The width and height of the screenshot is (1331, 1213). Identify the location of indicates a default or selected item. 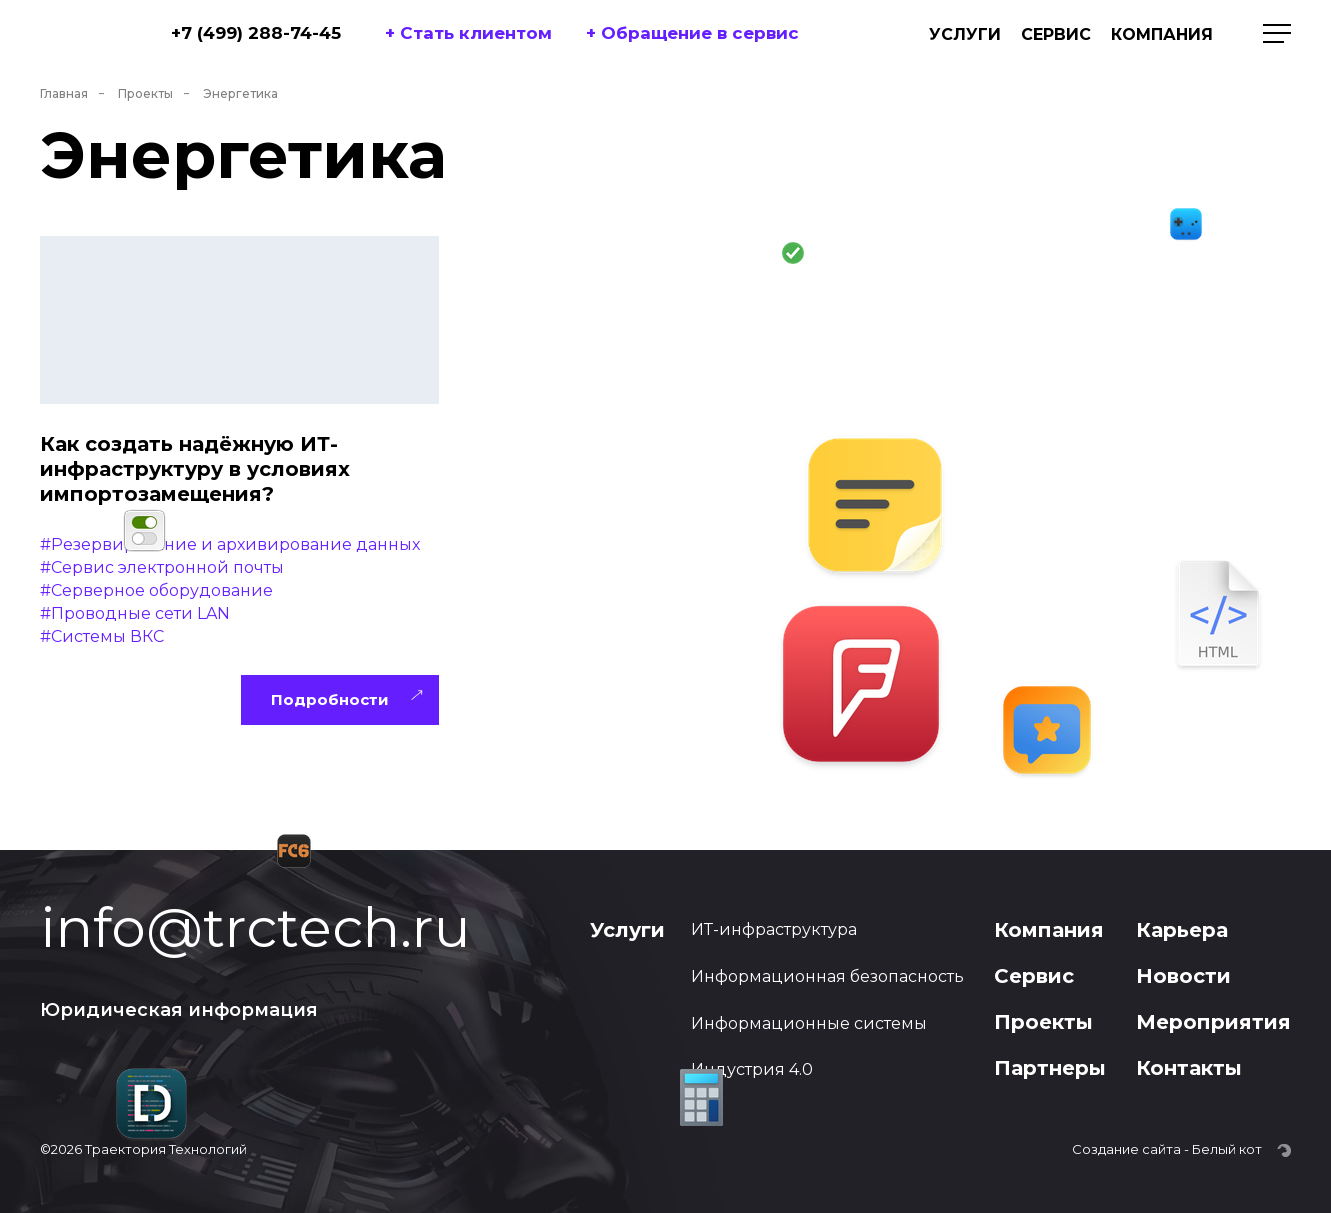
(793, 253).